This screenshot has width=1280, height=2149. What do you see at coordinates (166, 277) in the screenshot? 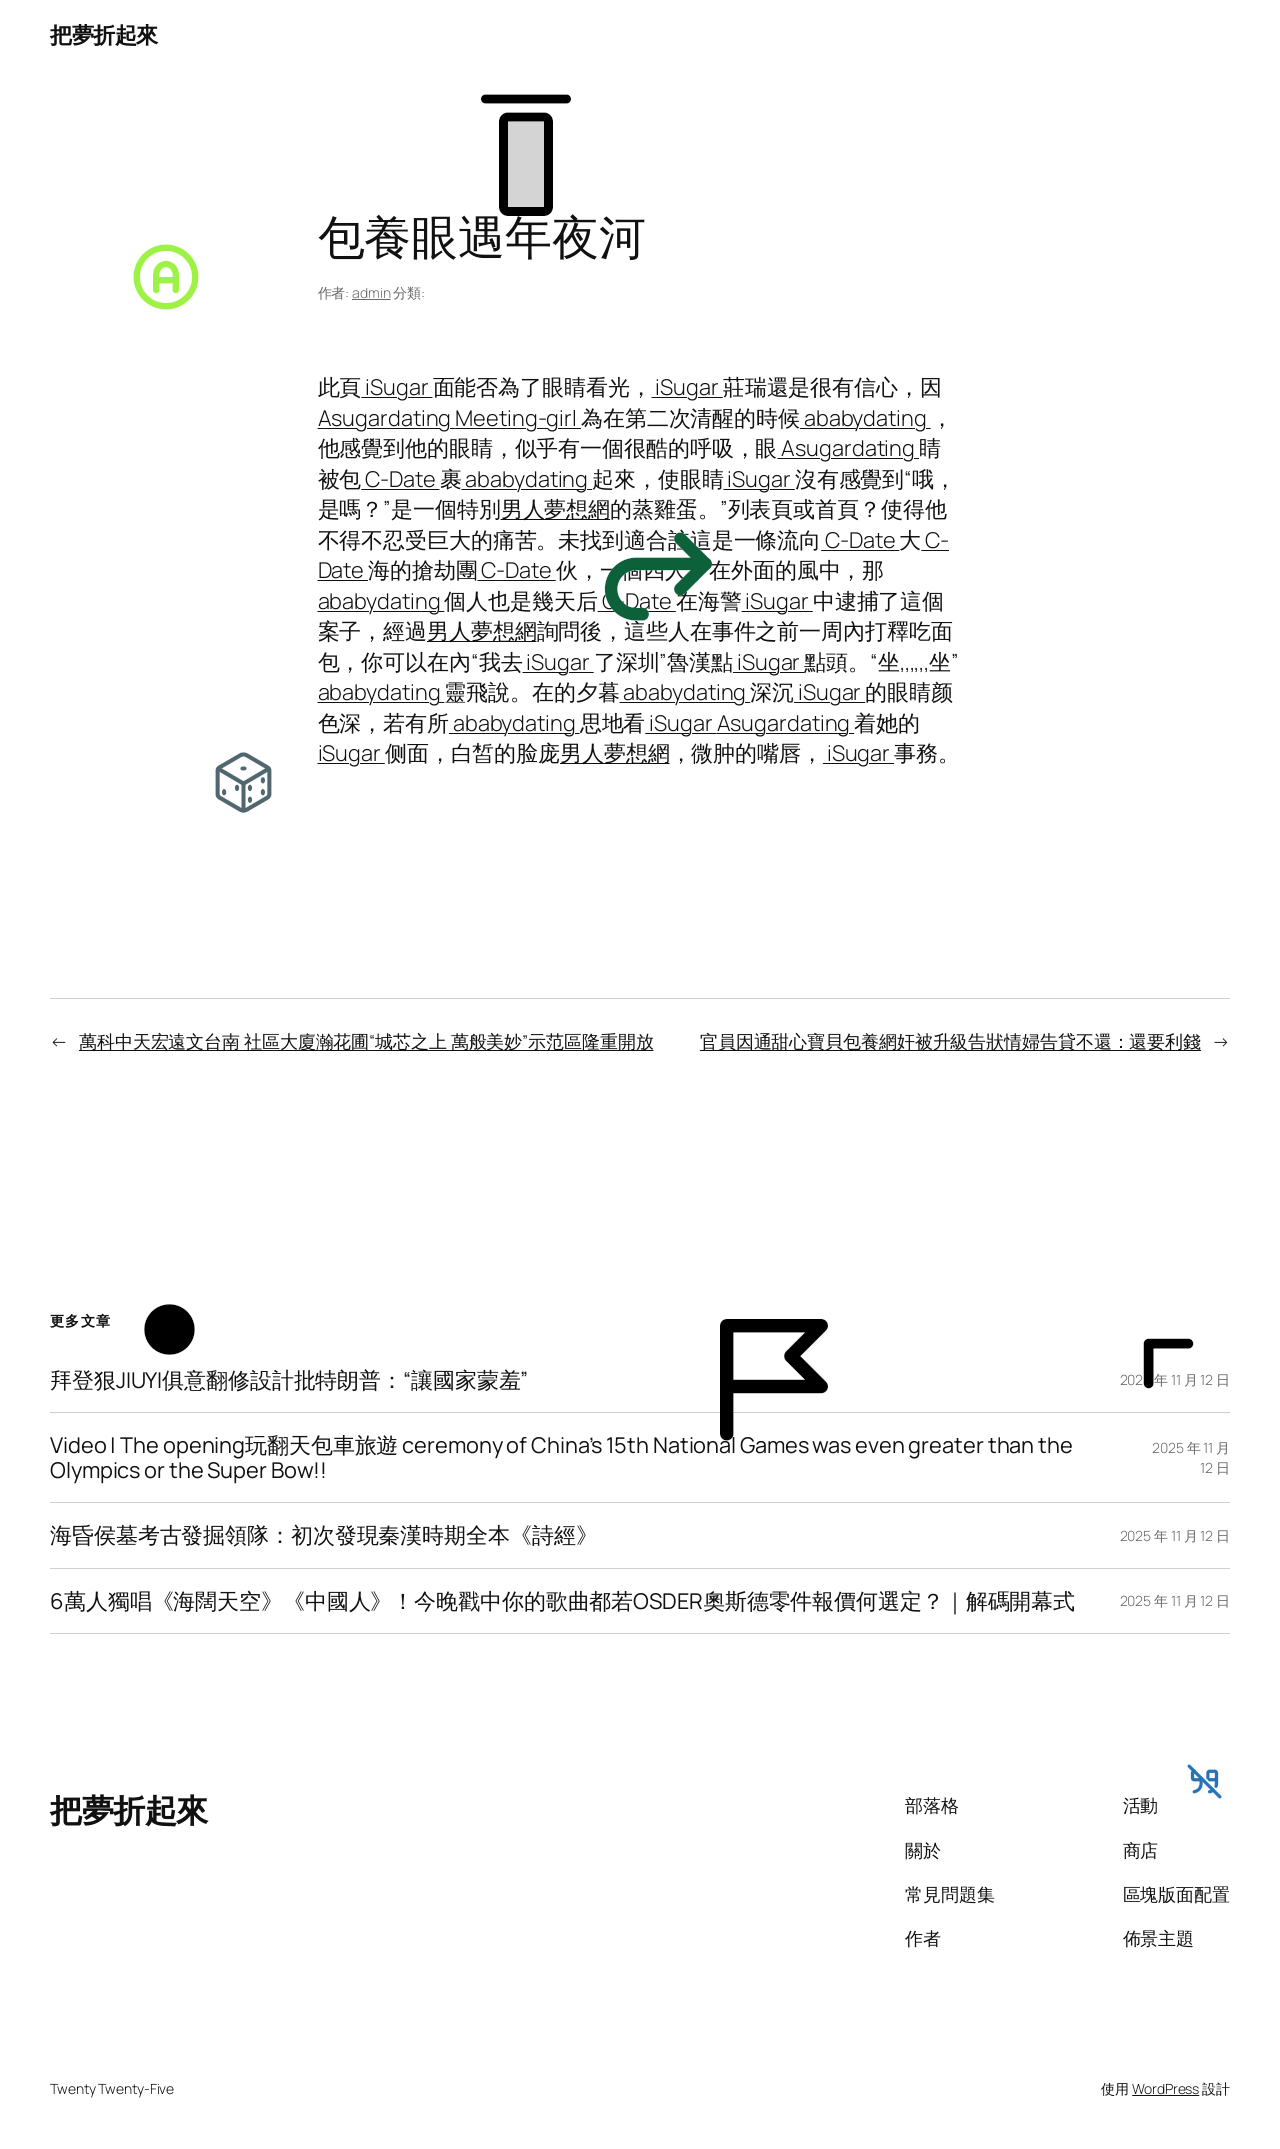
I see `indicates tumble dry at any heat setting` at bounding box center [166, 277].